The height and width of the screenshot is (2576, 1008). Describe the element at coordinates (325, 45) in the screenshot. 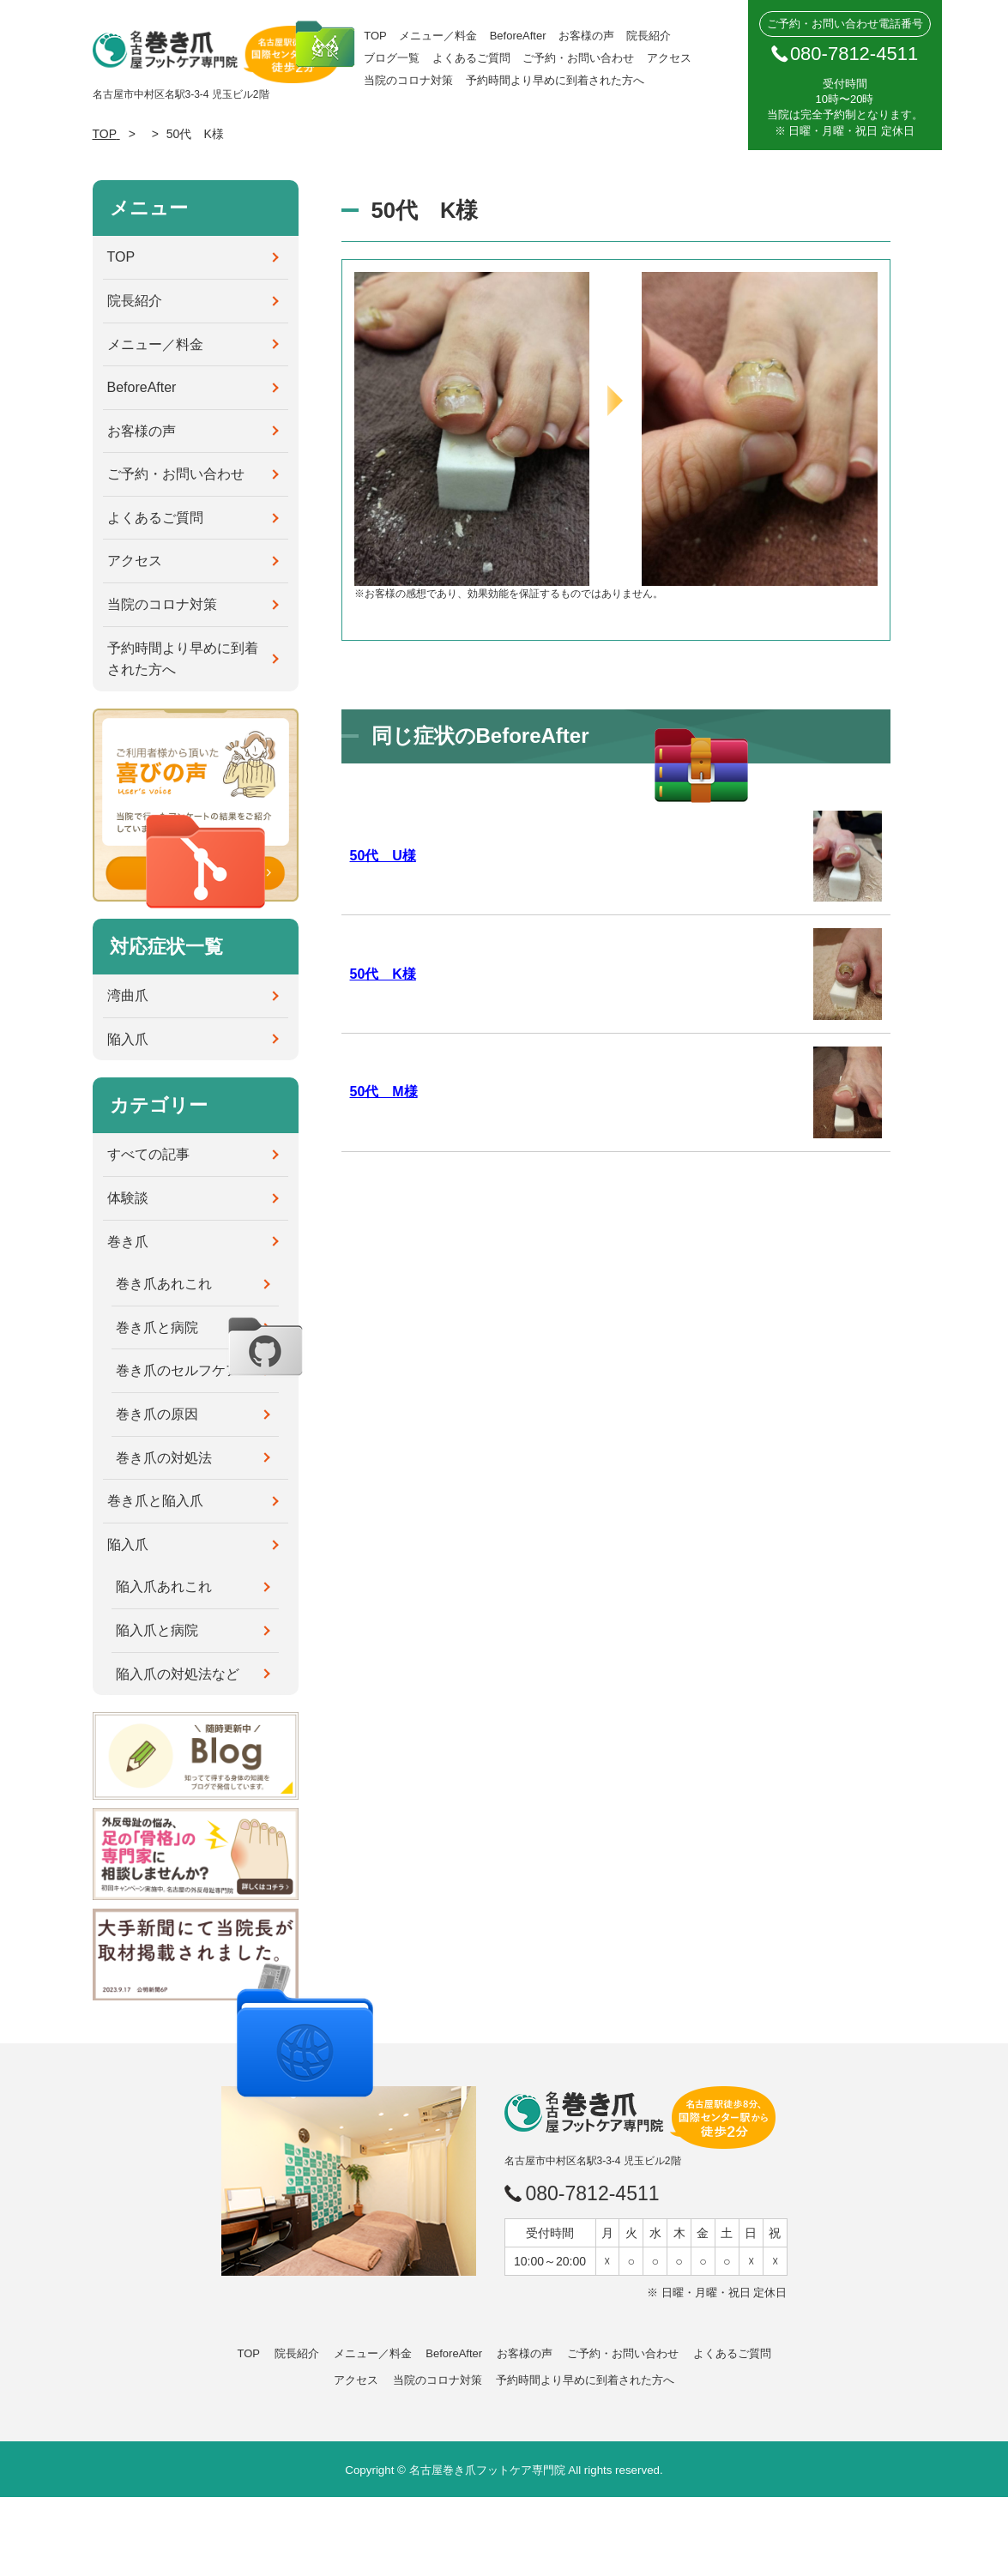

I see `open game jolt downloads folder` at that location.